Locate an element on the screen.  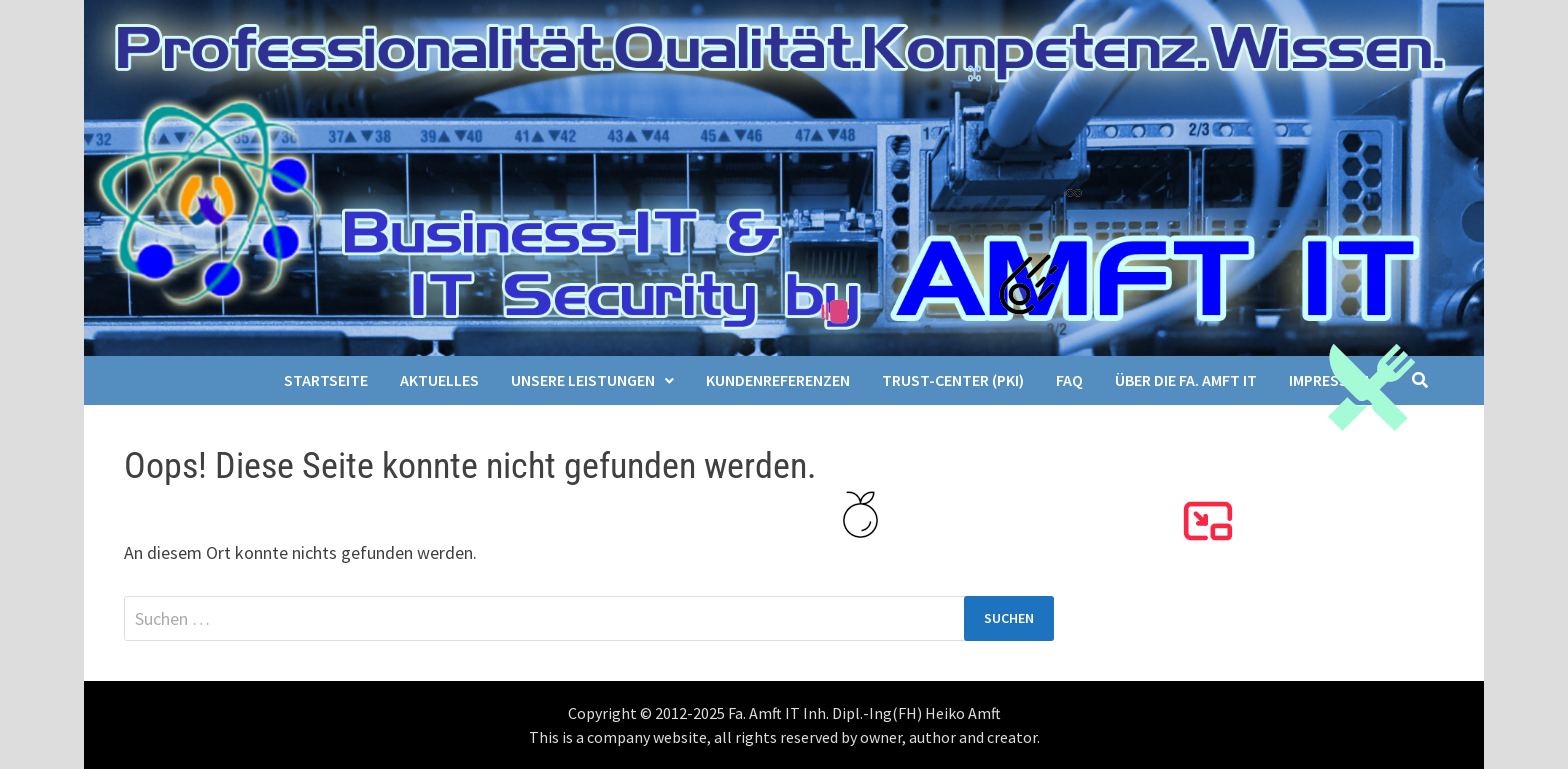
find nearby restaurants or dining options is located at coordinates (1371, 387).